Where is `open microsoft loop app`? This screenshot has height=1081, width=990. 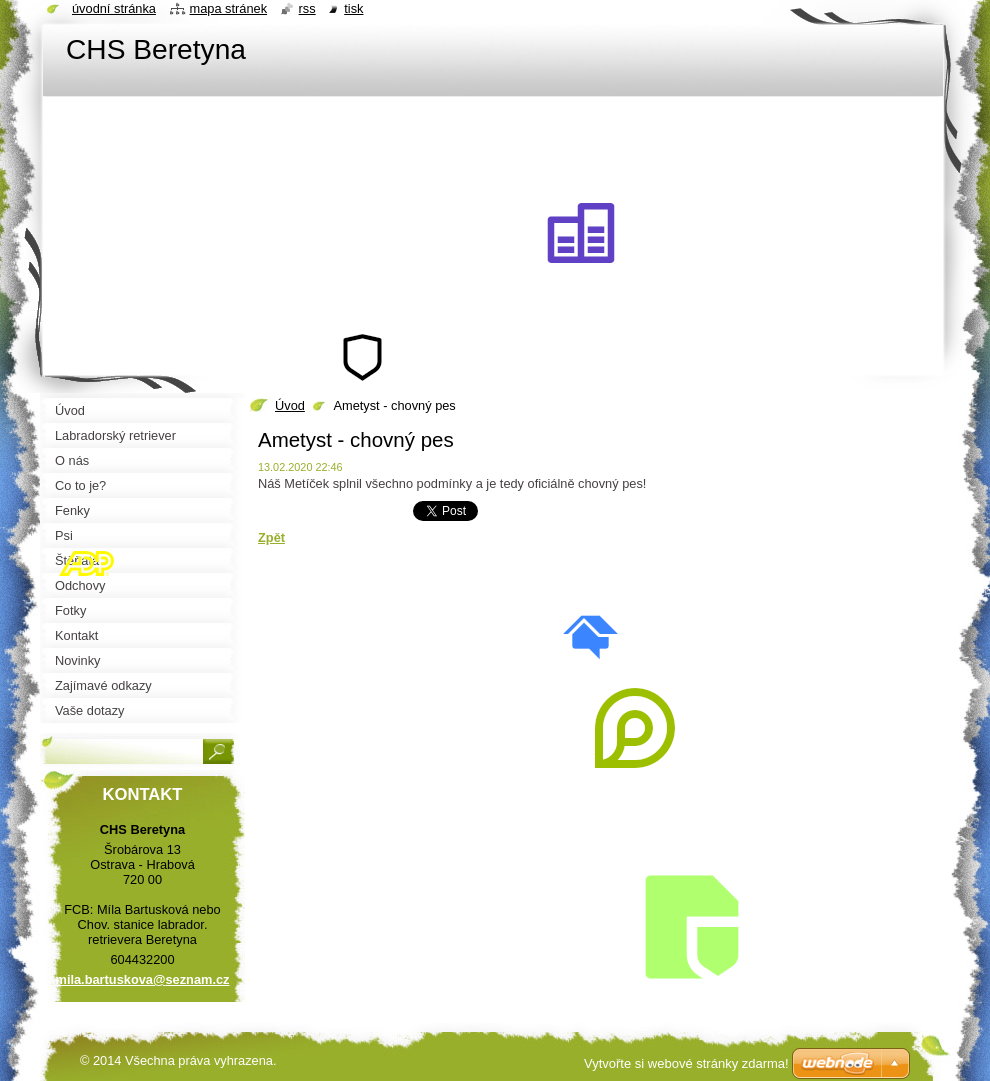
open microsoft loop app is located at coordinates (635, 728).